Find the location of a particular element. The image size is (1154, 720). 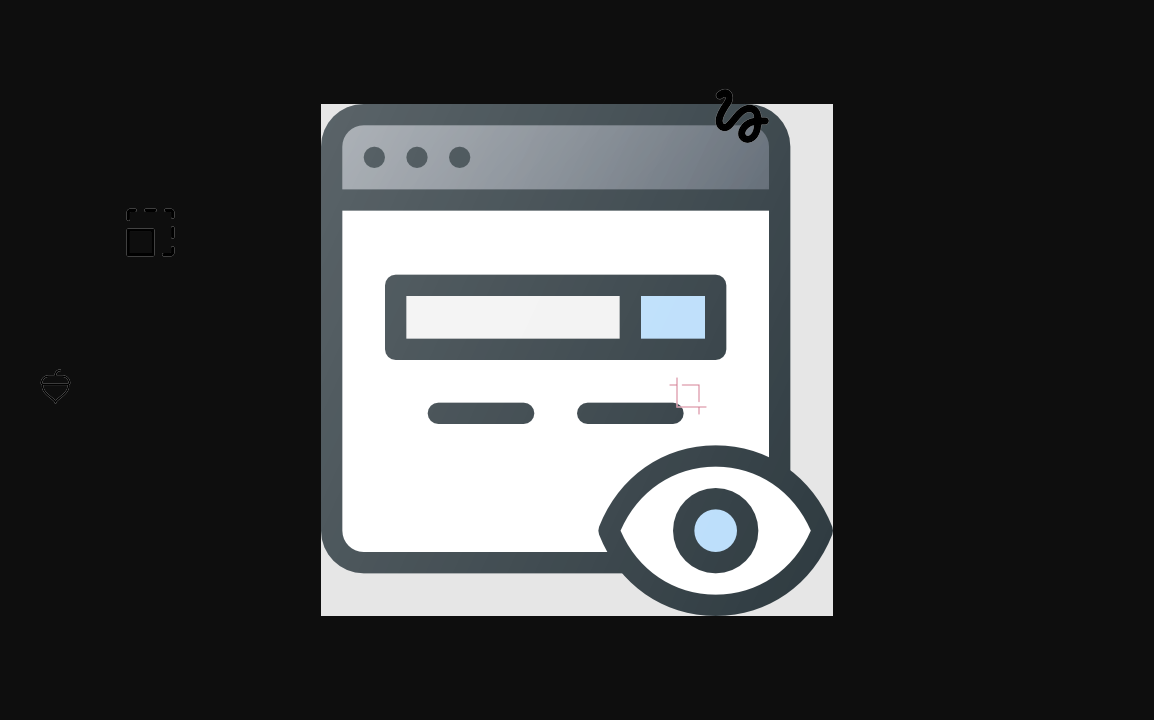

crop an image is located at coordinates (688, 396).